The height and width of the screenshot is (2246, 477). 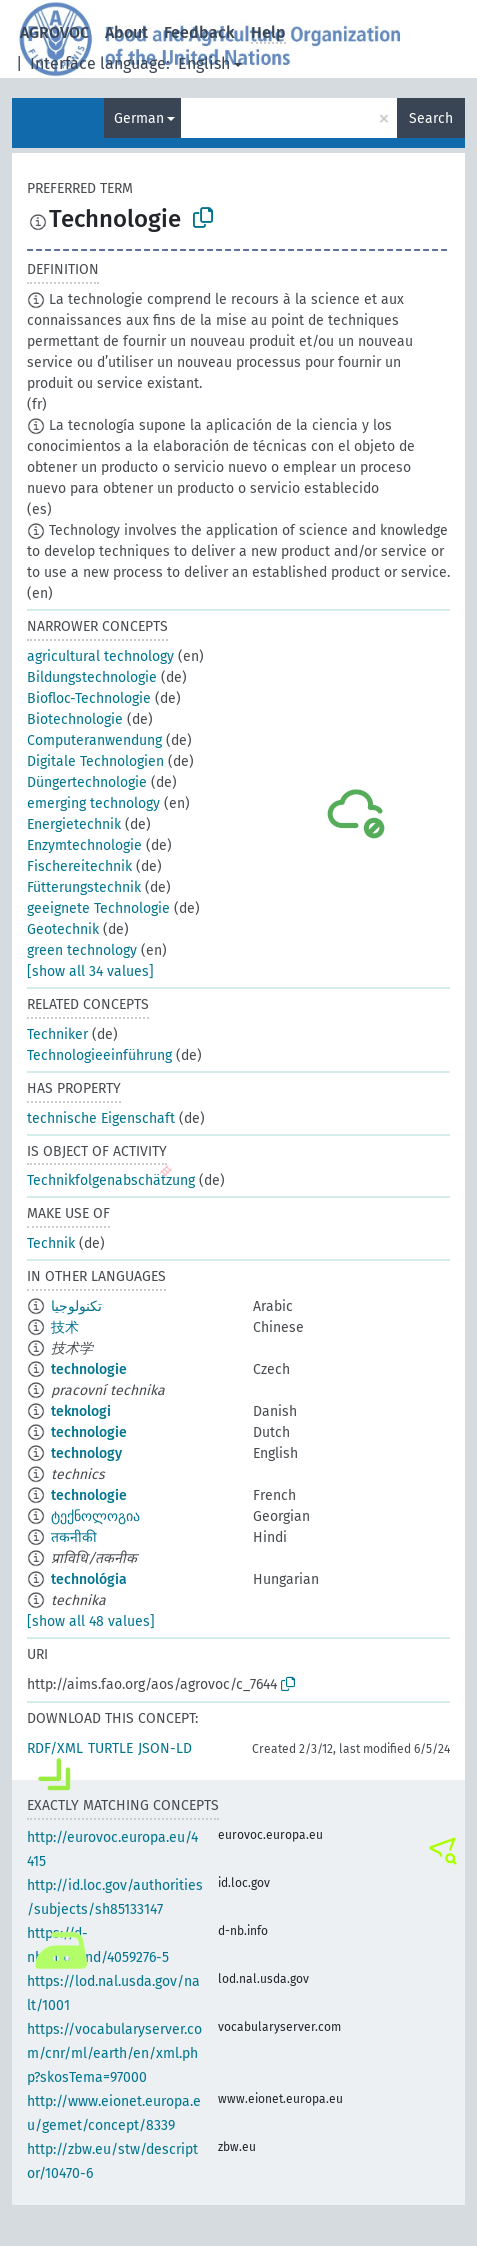 What do you see at coordinates (166, 1171) in the screenshot?
I see `view track or railway information` at bounding box center [166, 1171].